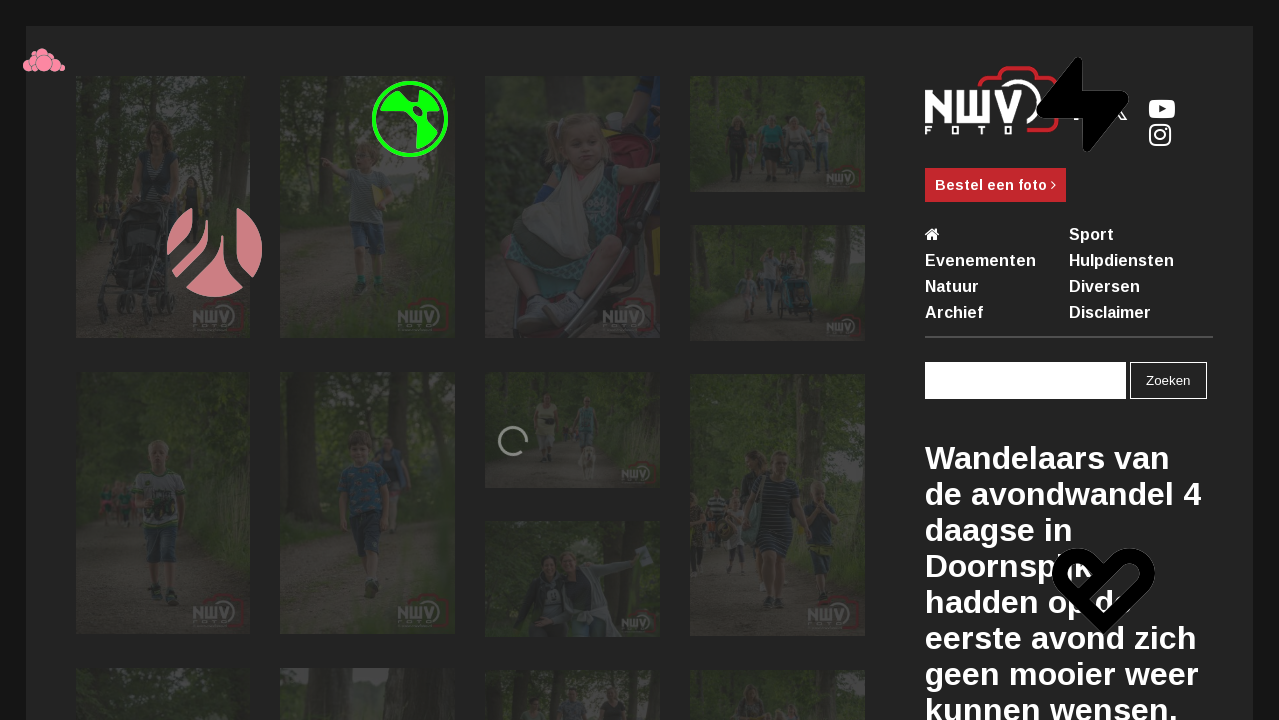 The width and height of the screenshot is (1279, 720). Describe the element at coordinates (1103, 591) in the screenshot. I see `open Google Fit app` at that location.